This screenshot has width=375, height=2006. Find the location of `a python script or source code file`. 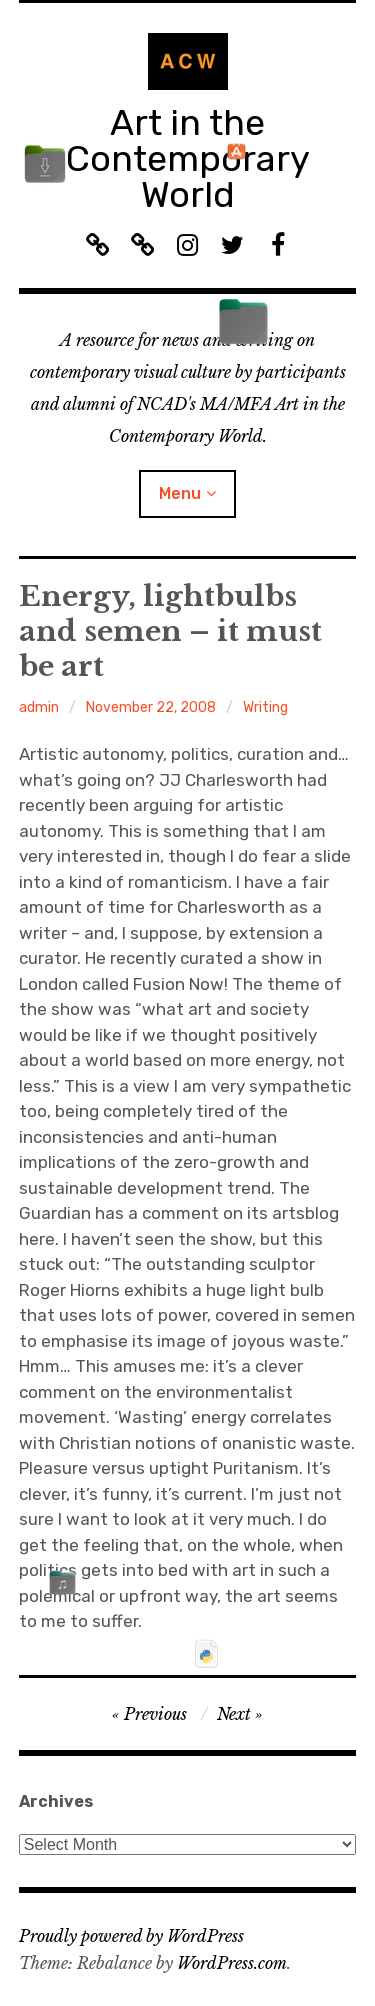

a python script or source code file is located at coordinates (206, 1653).